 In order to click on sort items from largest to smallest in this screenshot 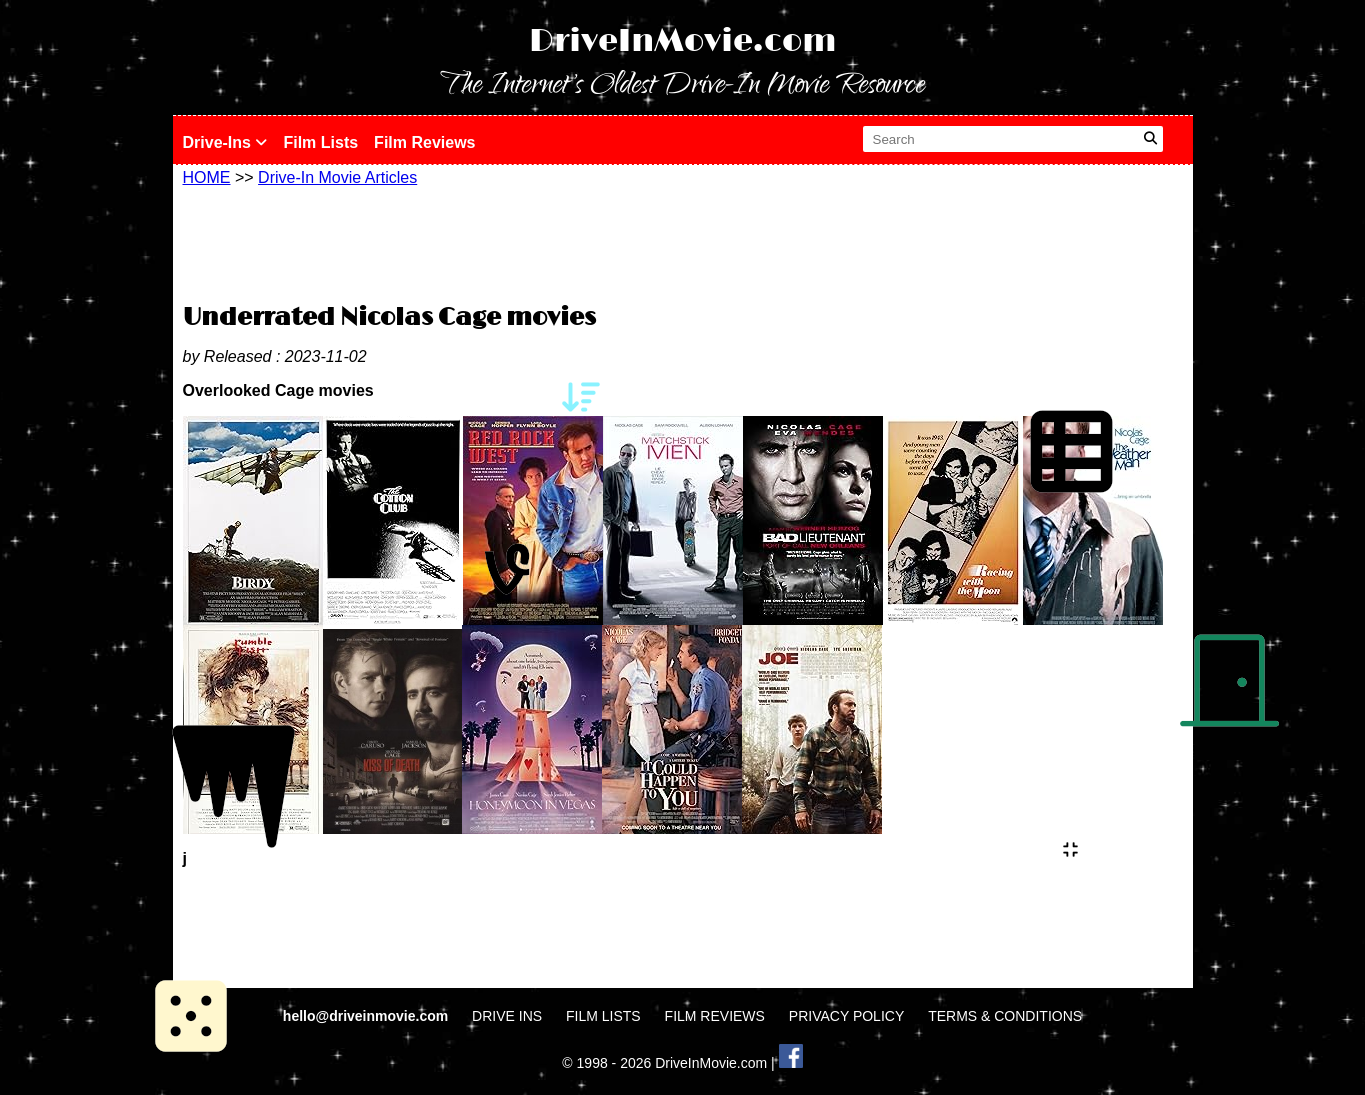, I will do `click(581, 397)`.